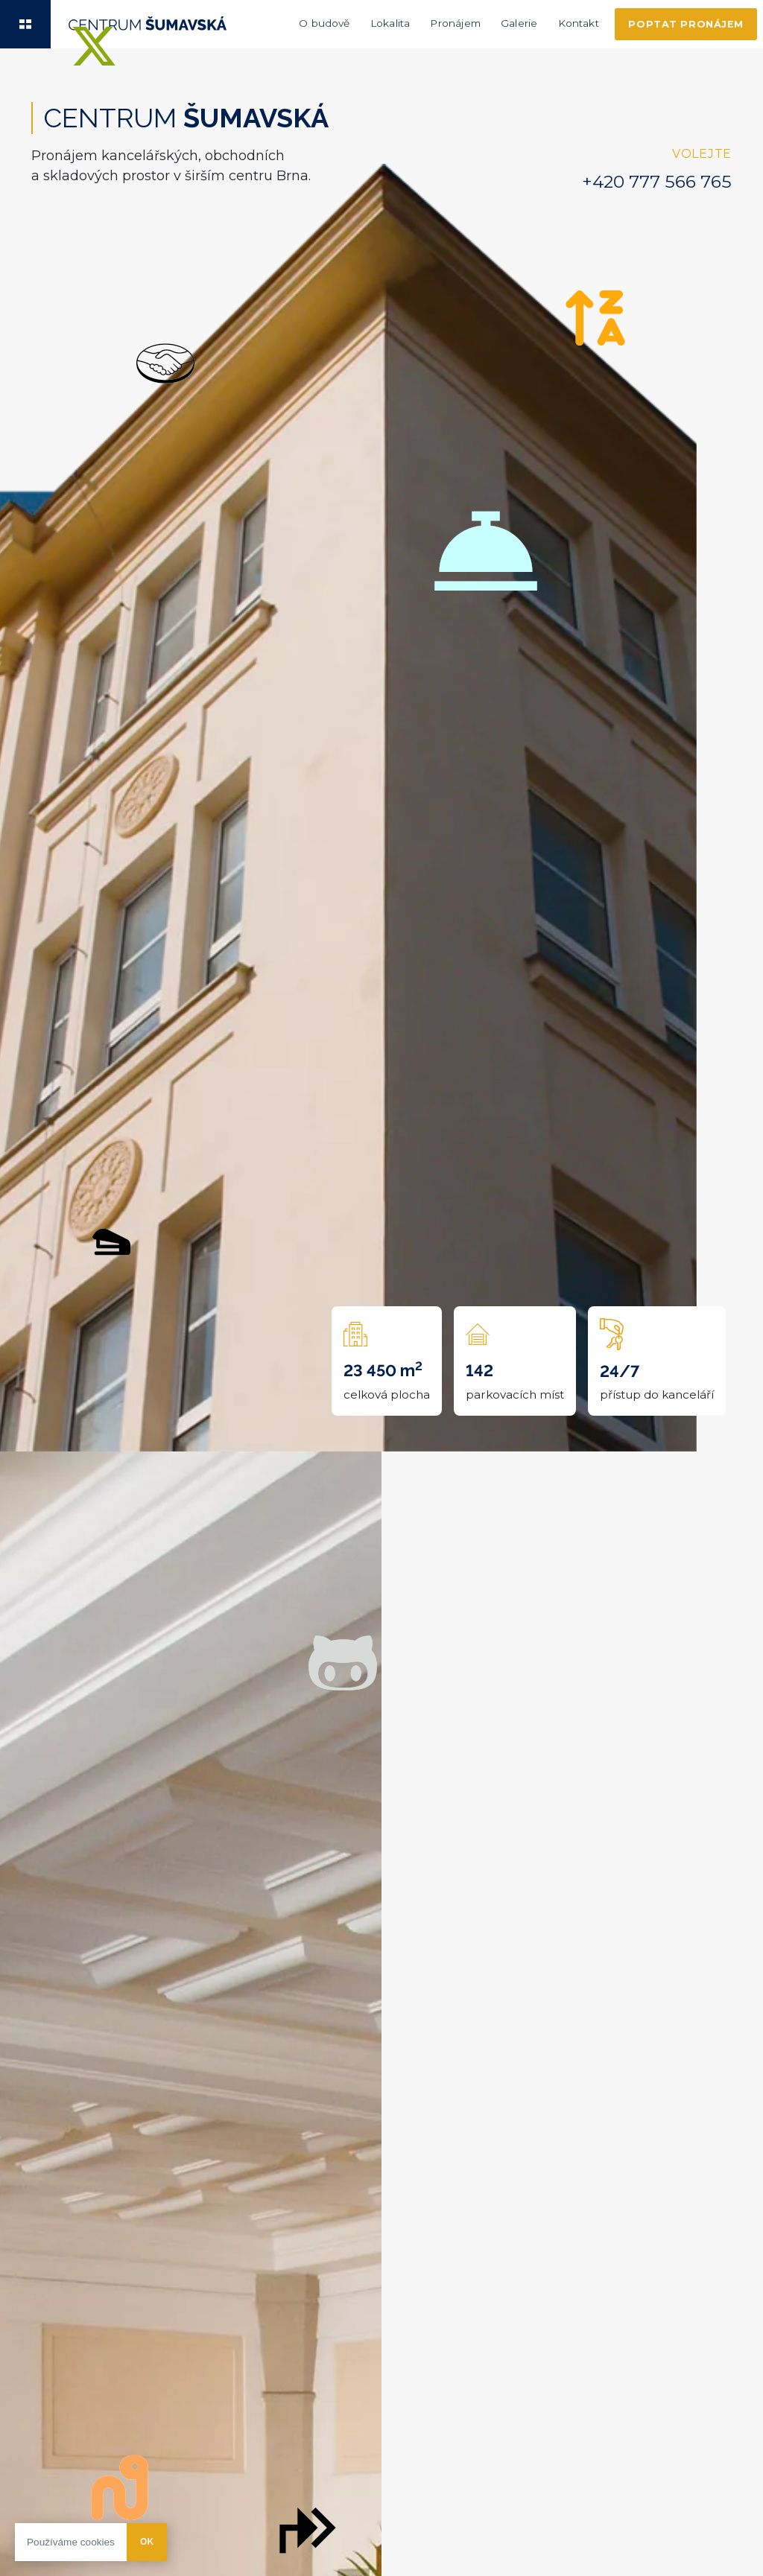 Image resolution: width=763 pixels, height=2576 pixels. Describe the element at coordinates (305, 2531) in the screenshot. I see `forward message to multiple recipients` at that location.